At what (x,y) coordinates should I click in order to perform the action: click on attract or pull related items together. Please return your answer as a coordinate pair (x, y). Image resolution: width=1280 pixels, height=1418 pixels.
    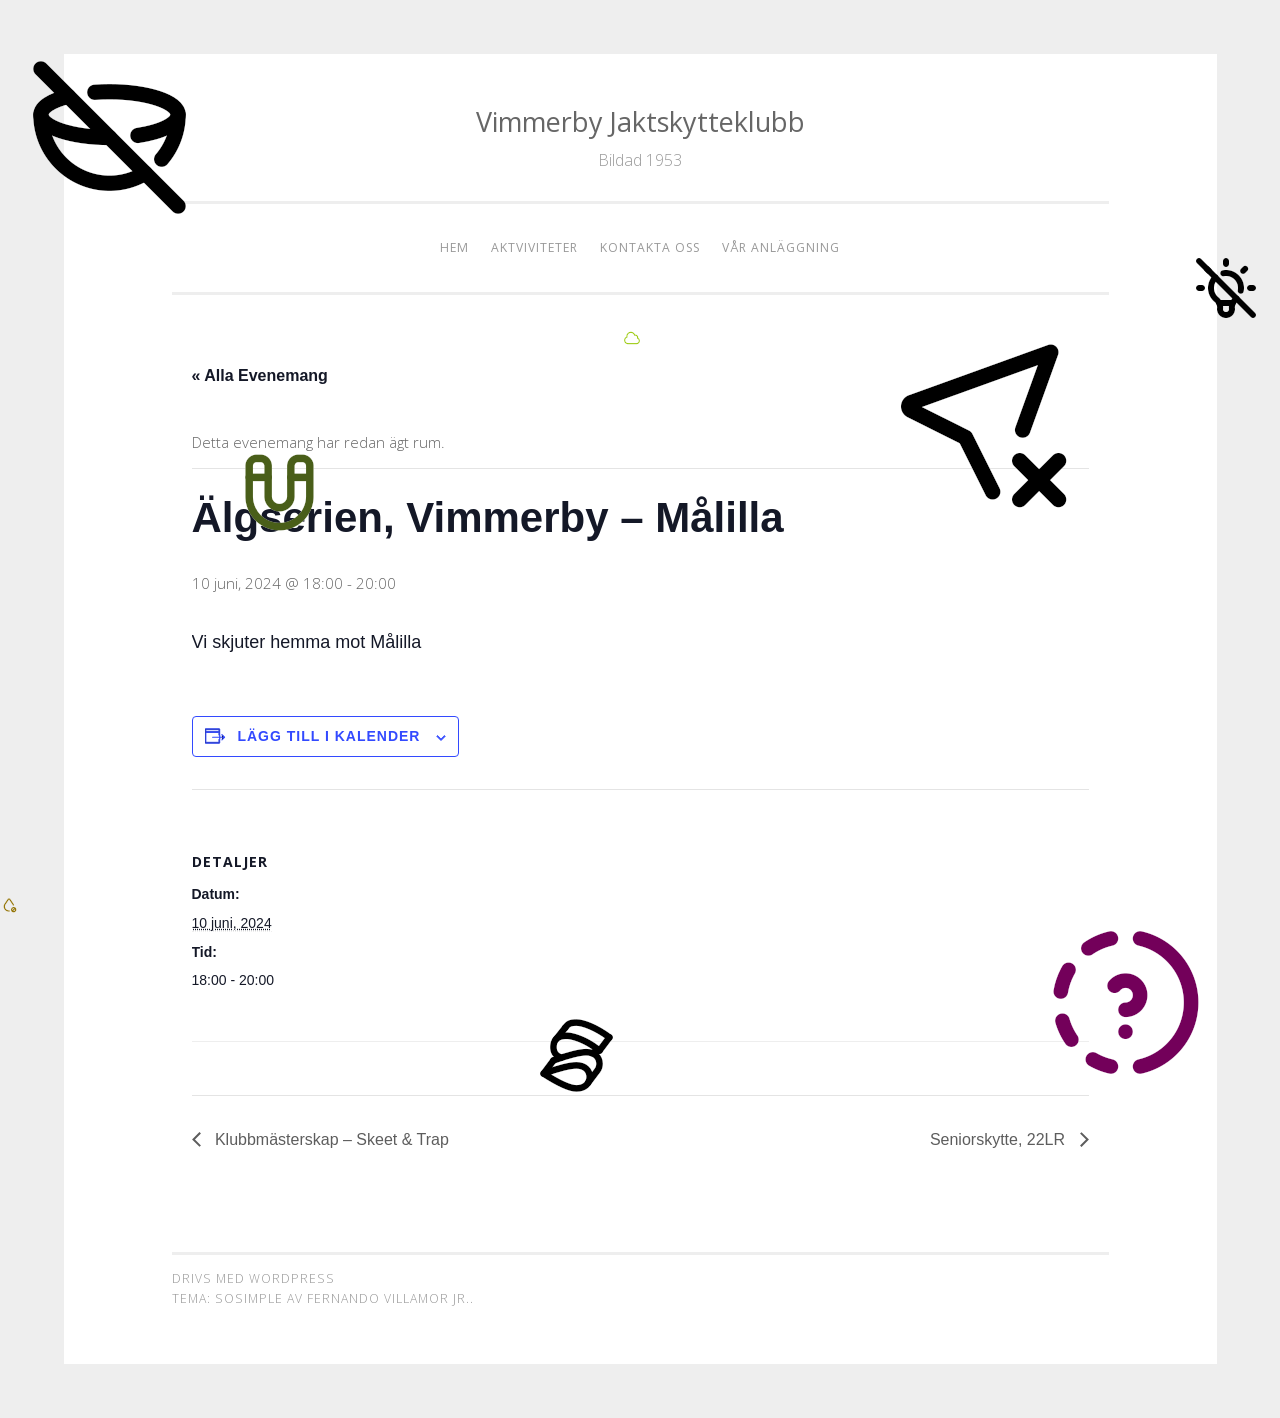
    Looking at the image, I should click on (279, 492).